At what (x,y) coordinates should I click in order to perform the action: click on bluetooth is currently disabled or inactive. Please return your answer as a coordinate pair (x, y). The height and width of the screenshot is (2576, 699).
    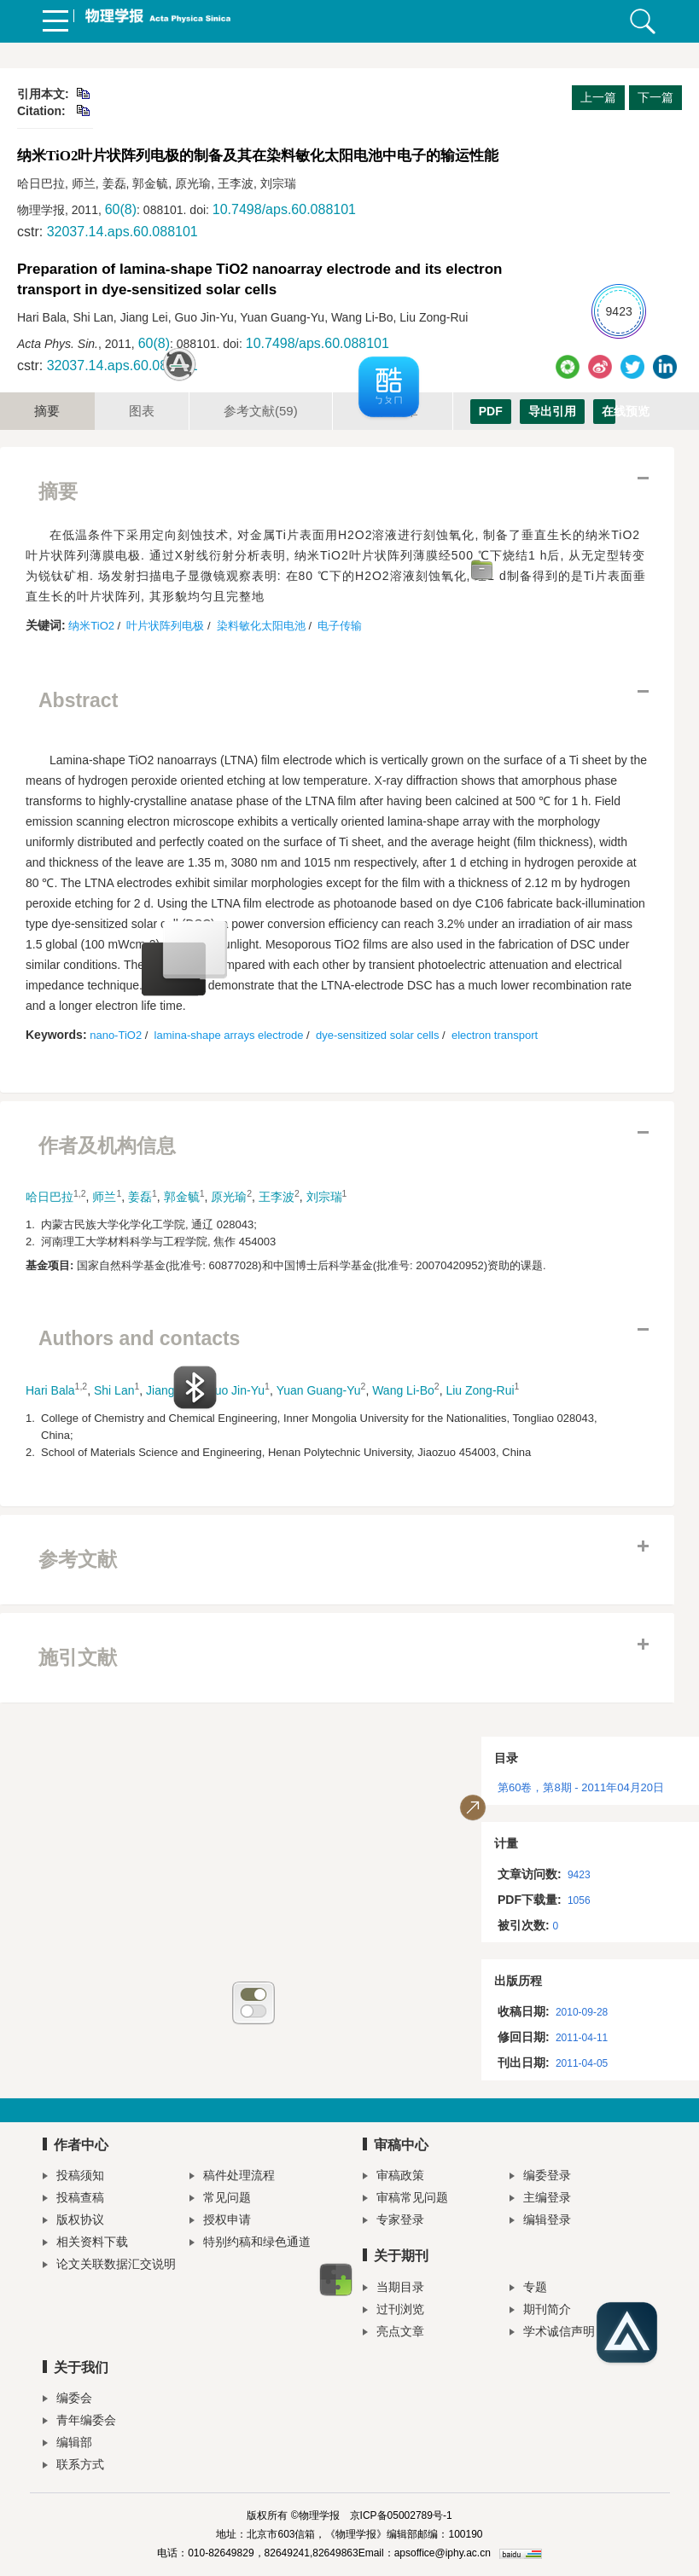
    Looking at the image, I should click on (195, 1387).